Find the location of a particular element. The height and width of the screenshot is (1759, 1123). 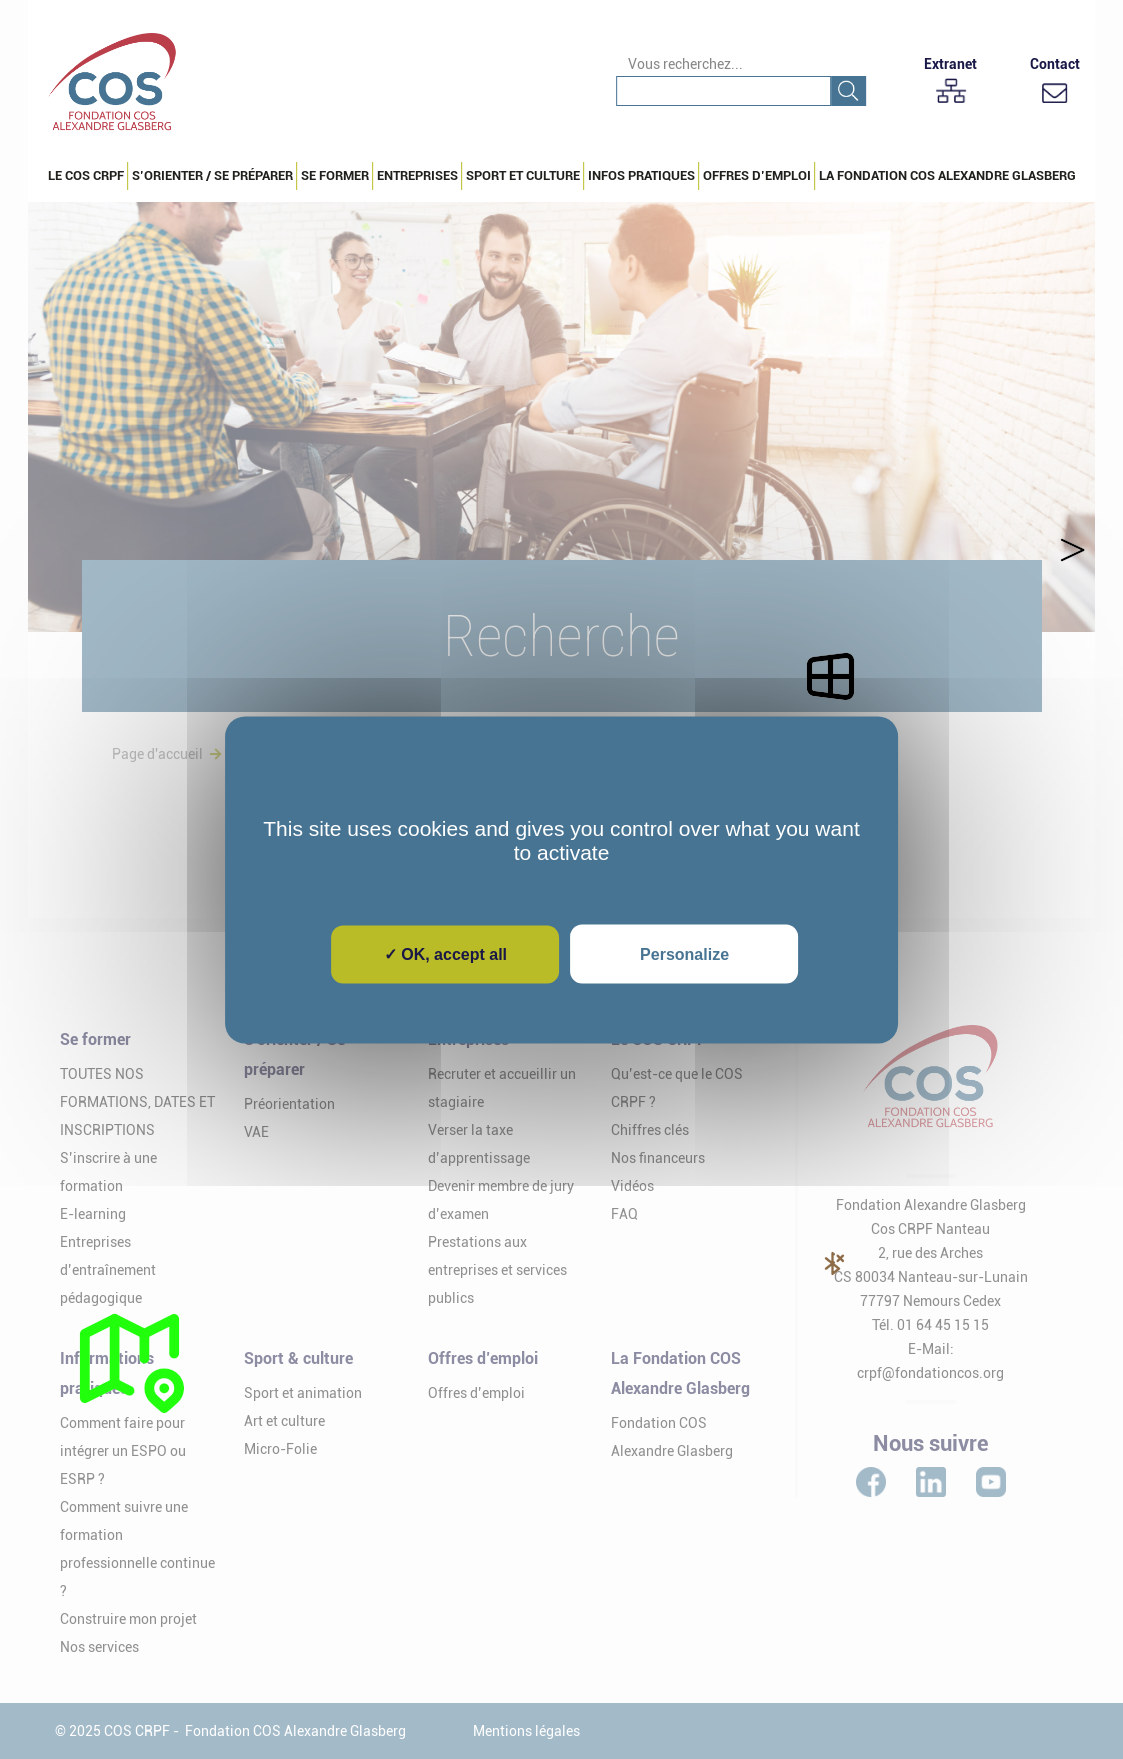

navigate to the next item or page is located at coordinates (1071, 550).